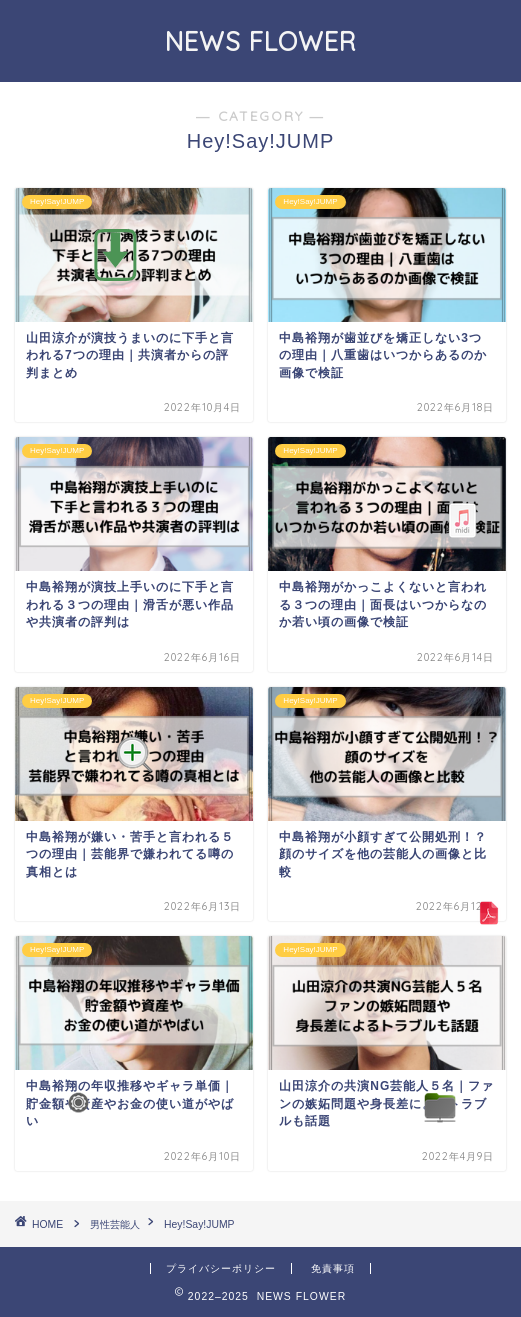 This screenshot has width=521, height=1317. What do you see at coordinates (440, 1107) in the screenshot?
I see `access a remote or network folder` at bounding box center [440, 1107].